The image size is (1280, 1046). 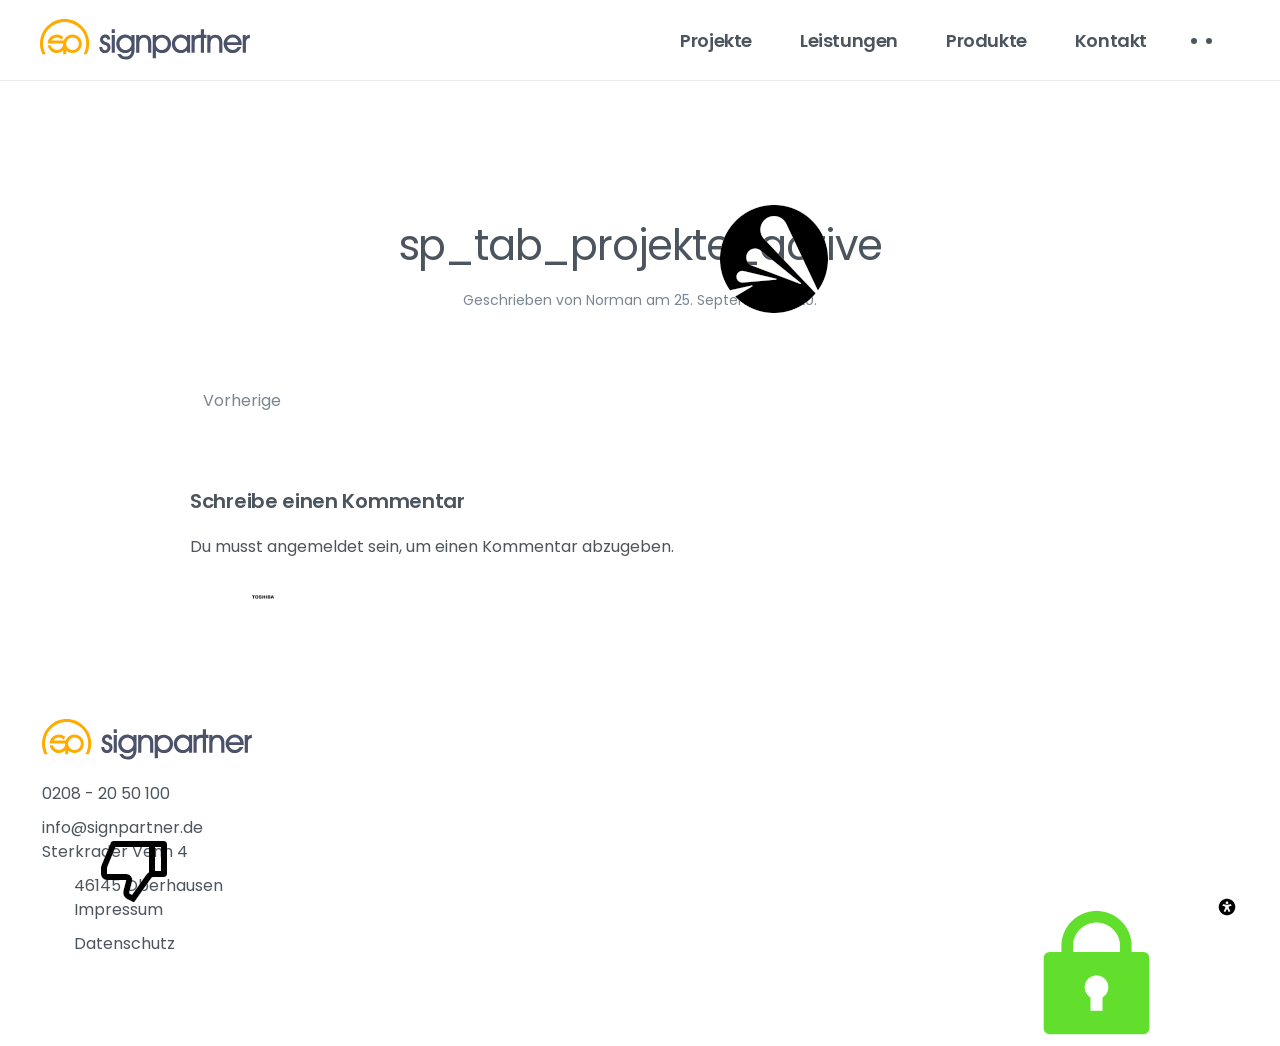 I want to click on Toshiba brand logo, so click(x=263, y=597).